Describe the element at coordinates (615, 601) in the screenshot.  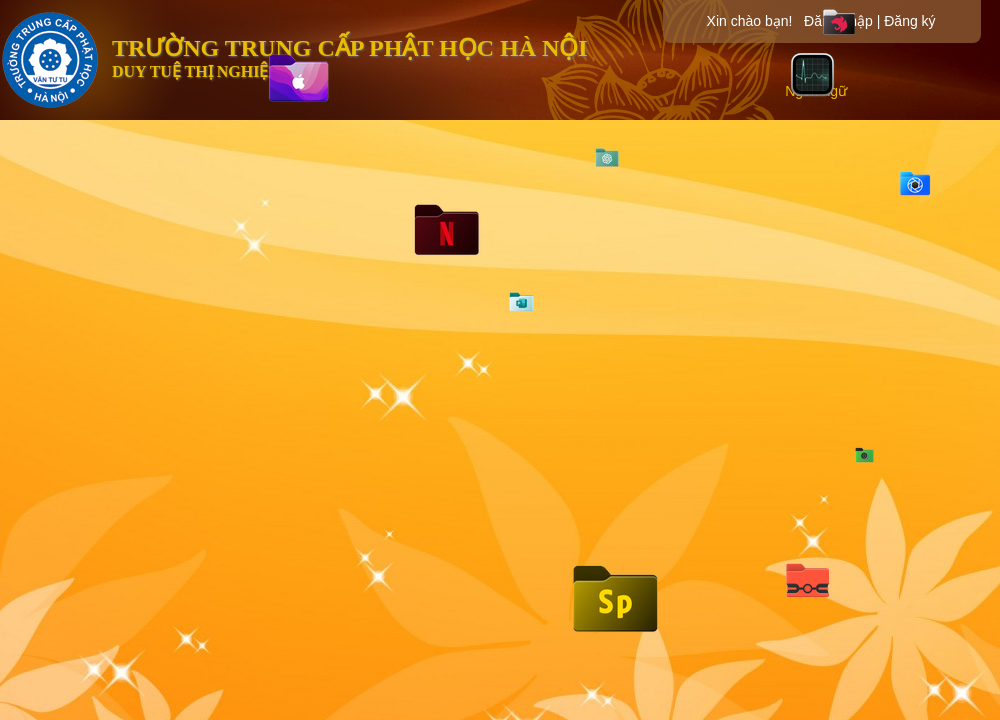
I see `open folder containing adobe spark projects` at that location.